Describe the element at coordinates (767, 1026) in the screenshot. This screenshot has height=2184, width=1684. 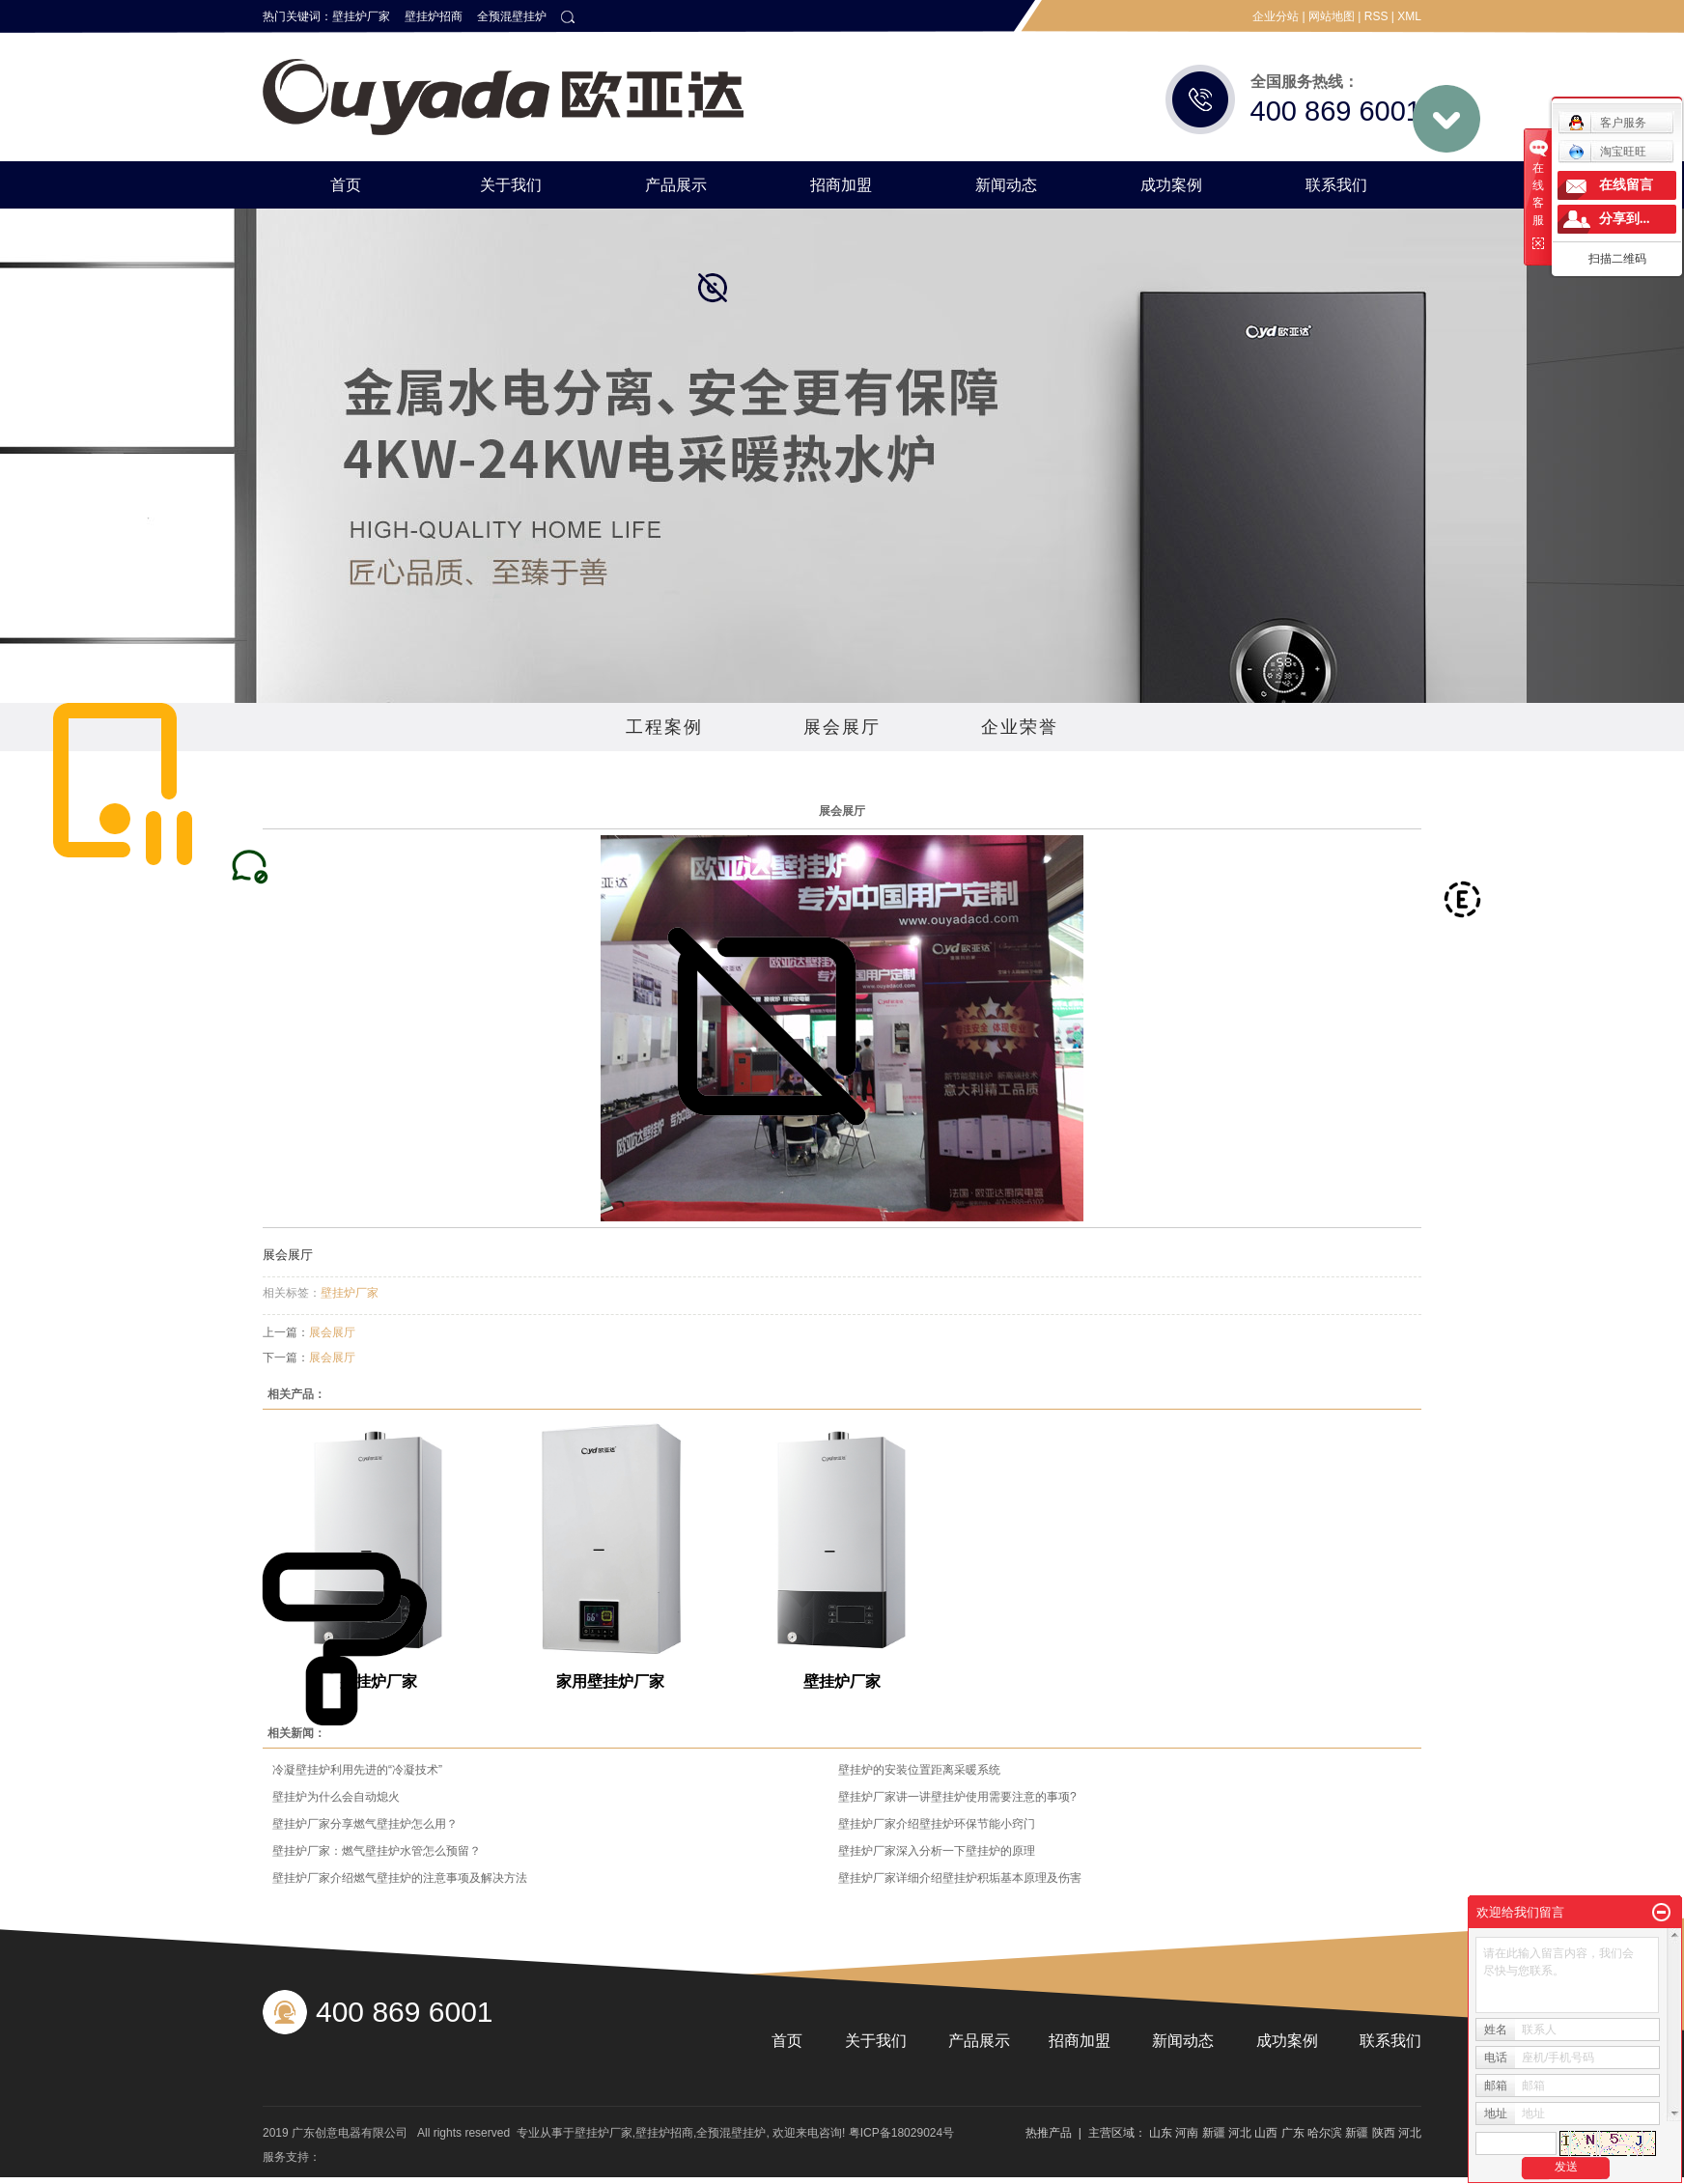
I see `disable or hide a square element` at that location.